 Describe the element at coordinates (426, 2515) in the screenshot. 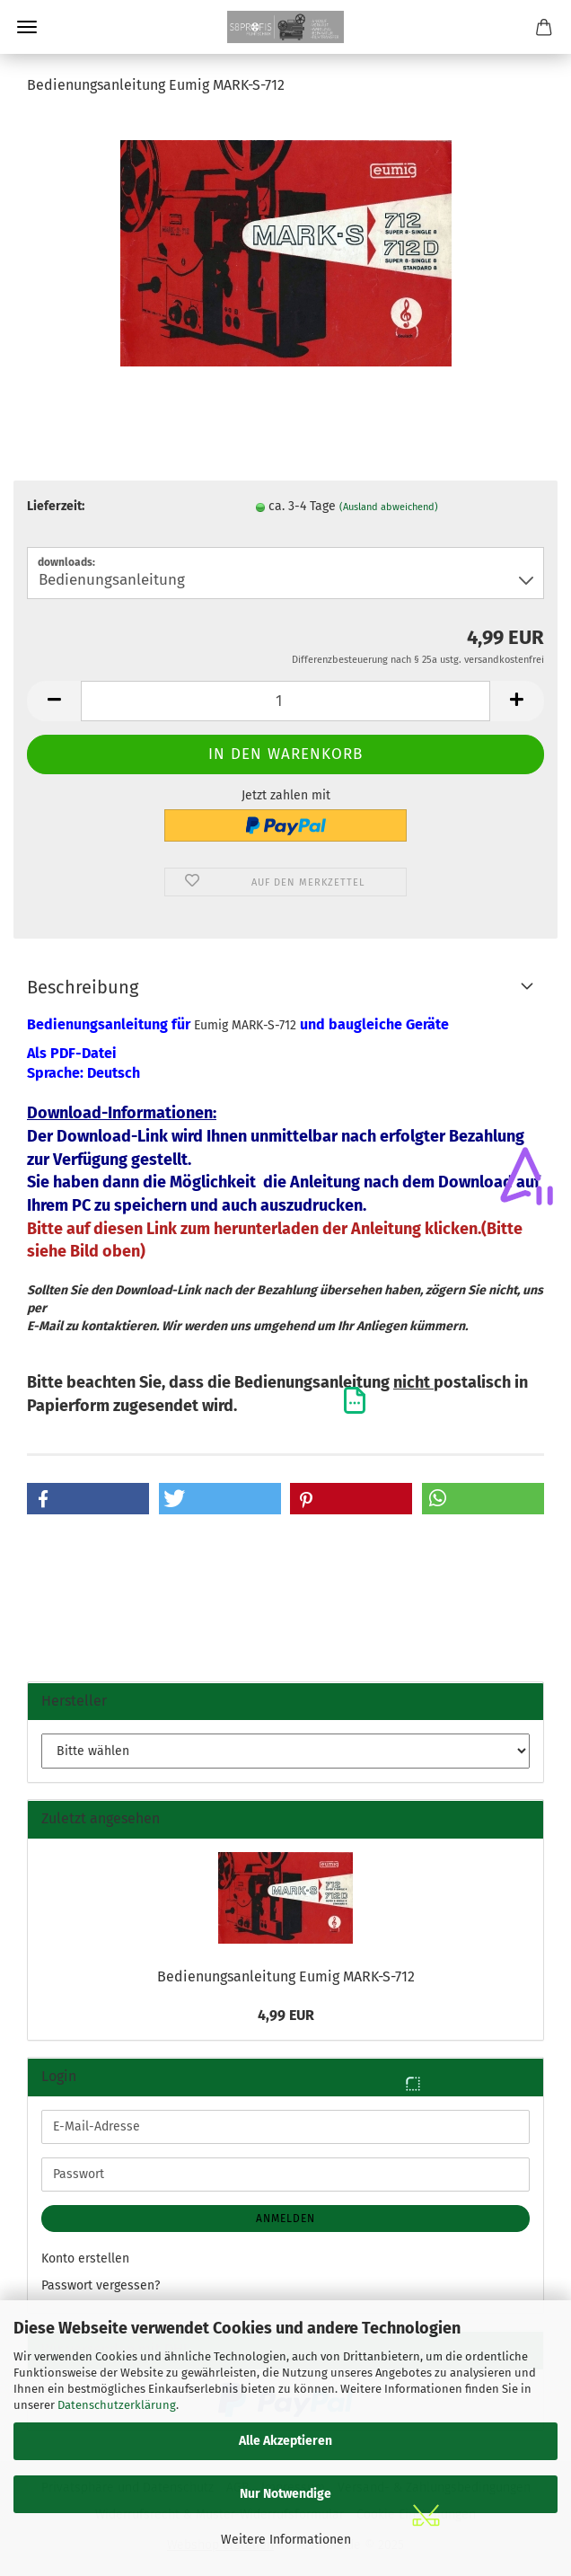

I see `view hockey scores or sports updates` at that location.